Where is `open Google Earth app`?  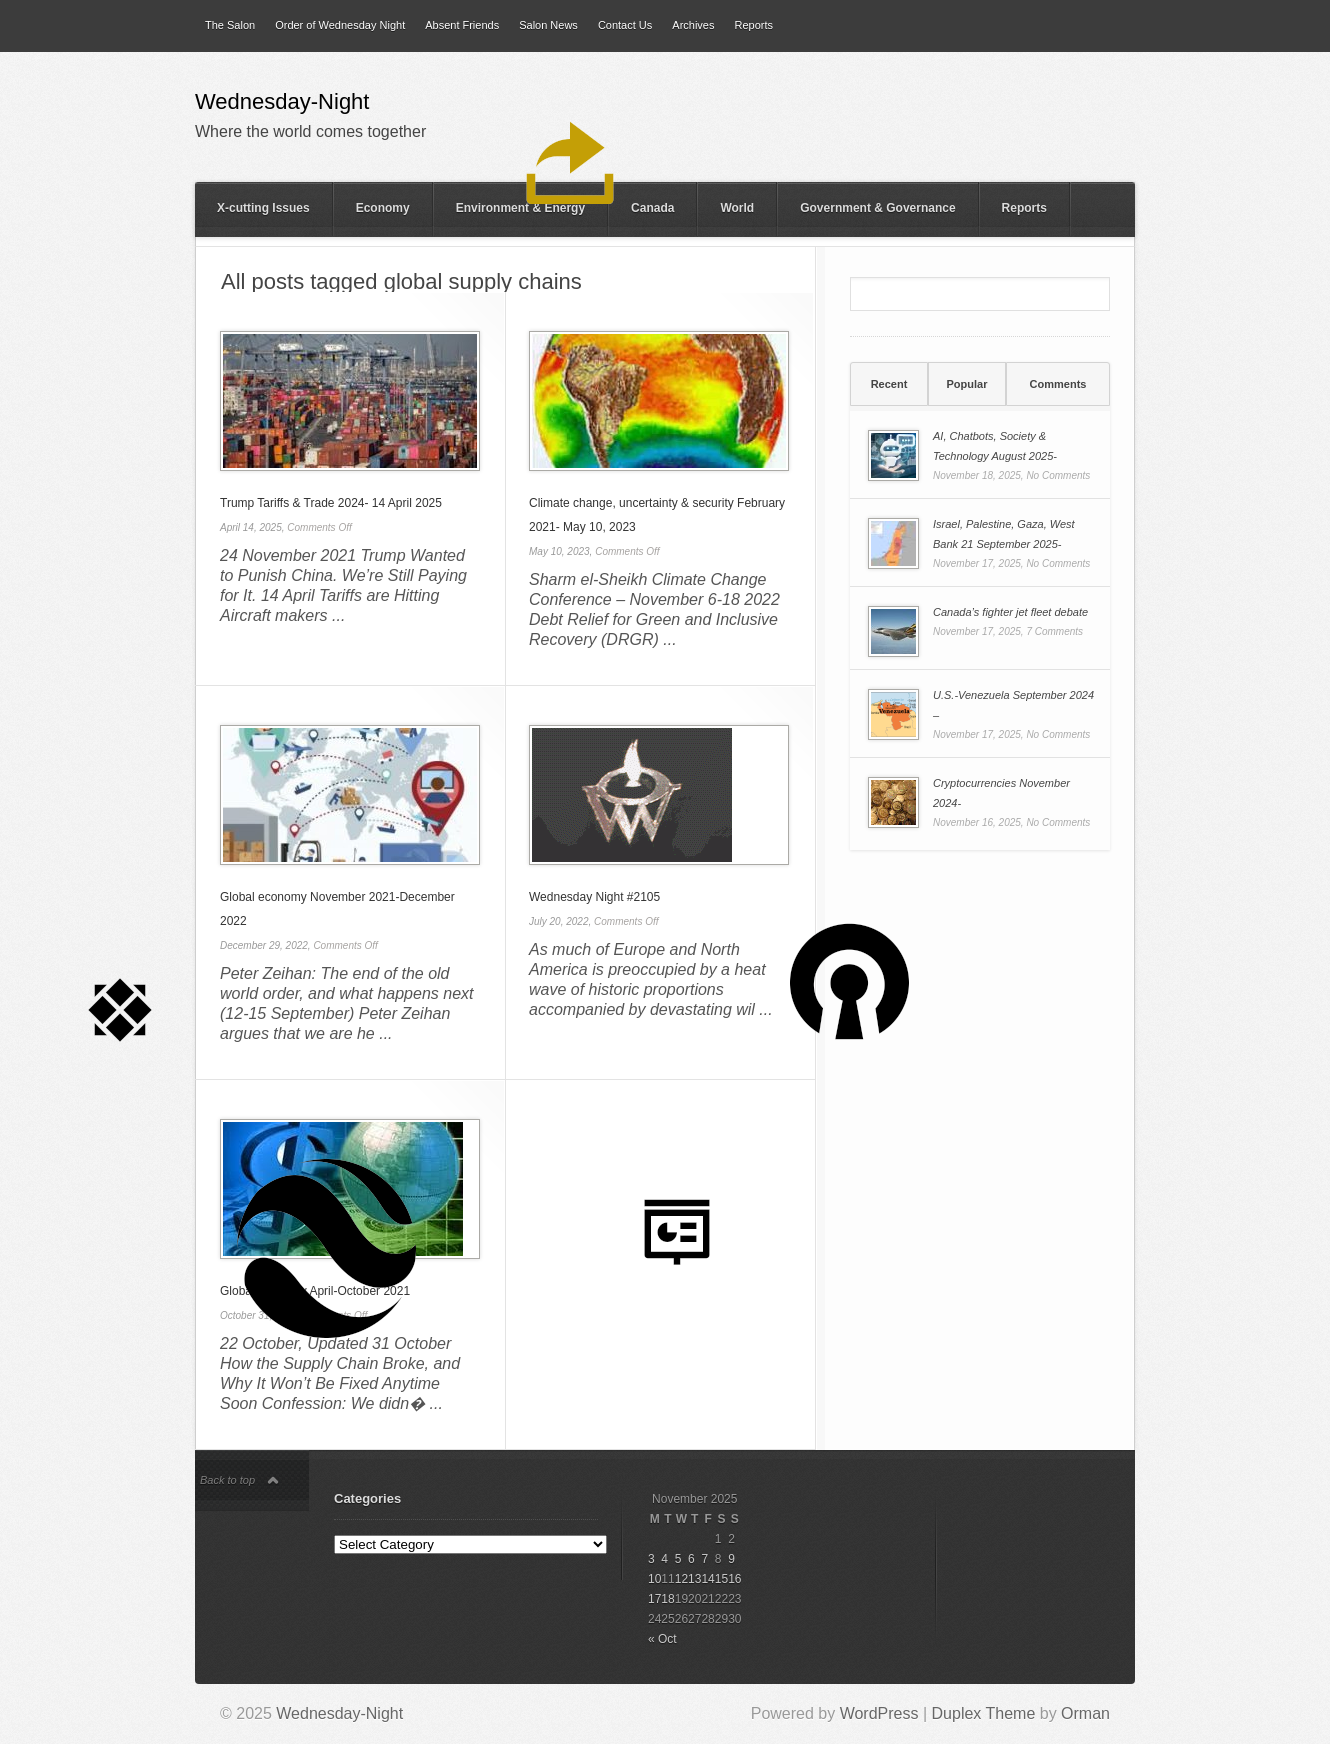
open Google Earth app is located at coordinates (326, 1248).